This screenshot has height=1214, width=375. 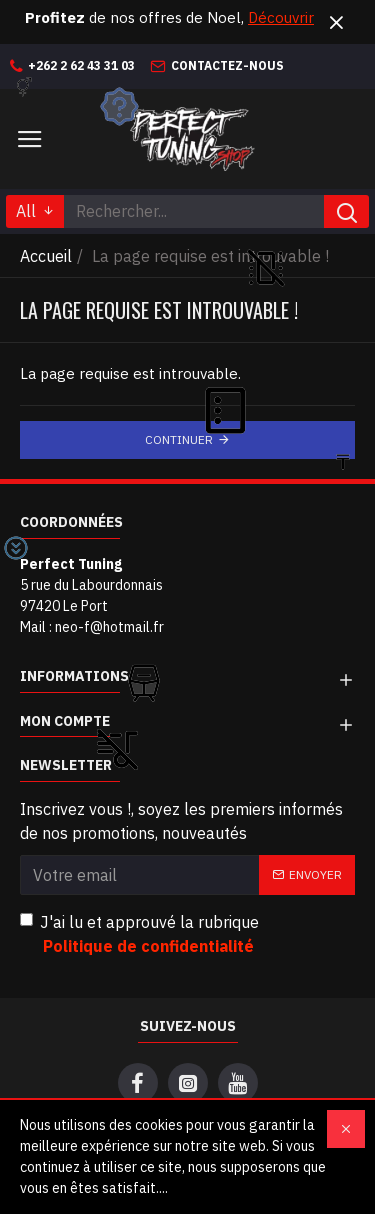 What do you see at coordinates (23, 86) in the screenshot?
I see `indicates intersex gender identity option` at bounding box center [23, 86].